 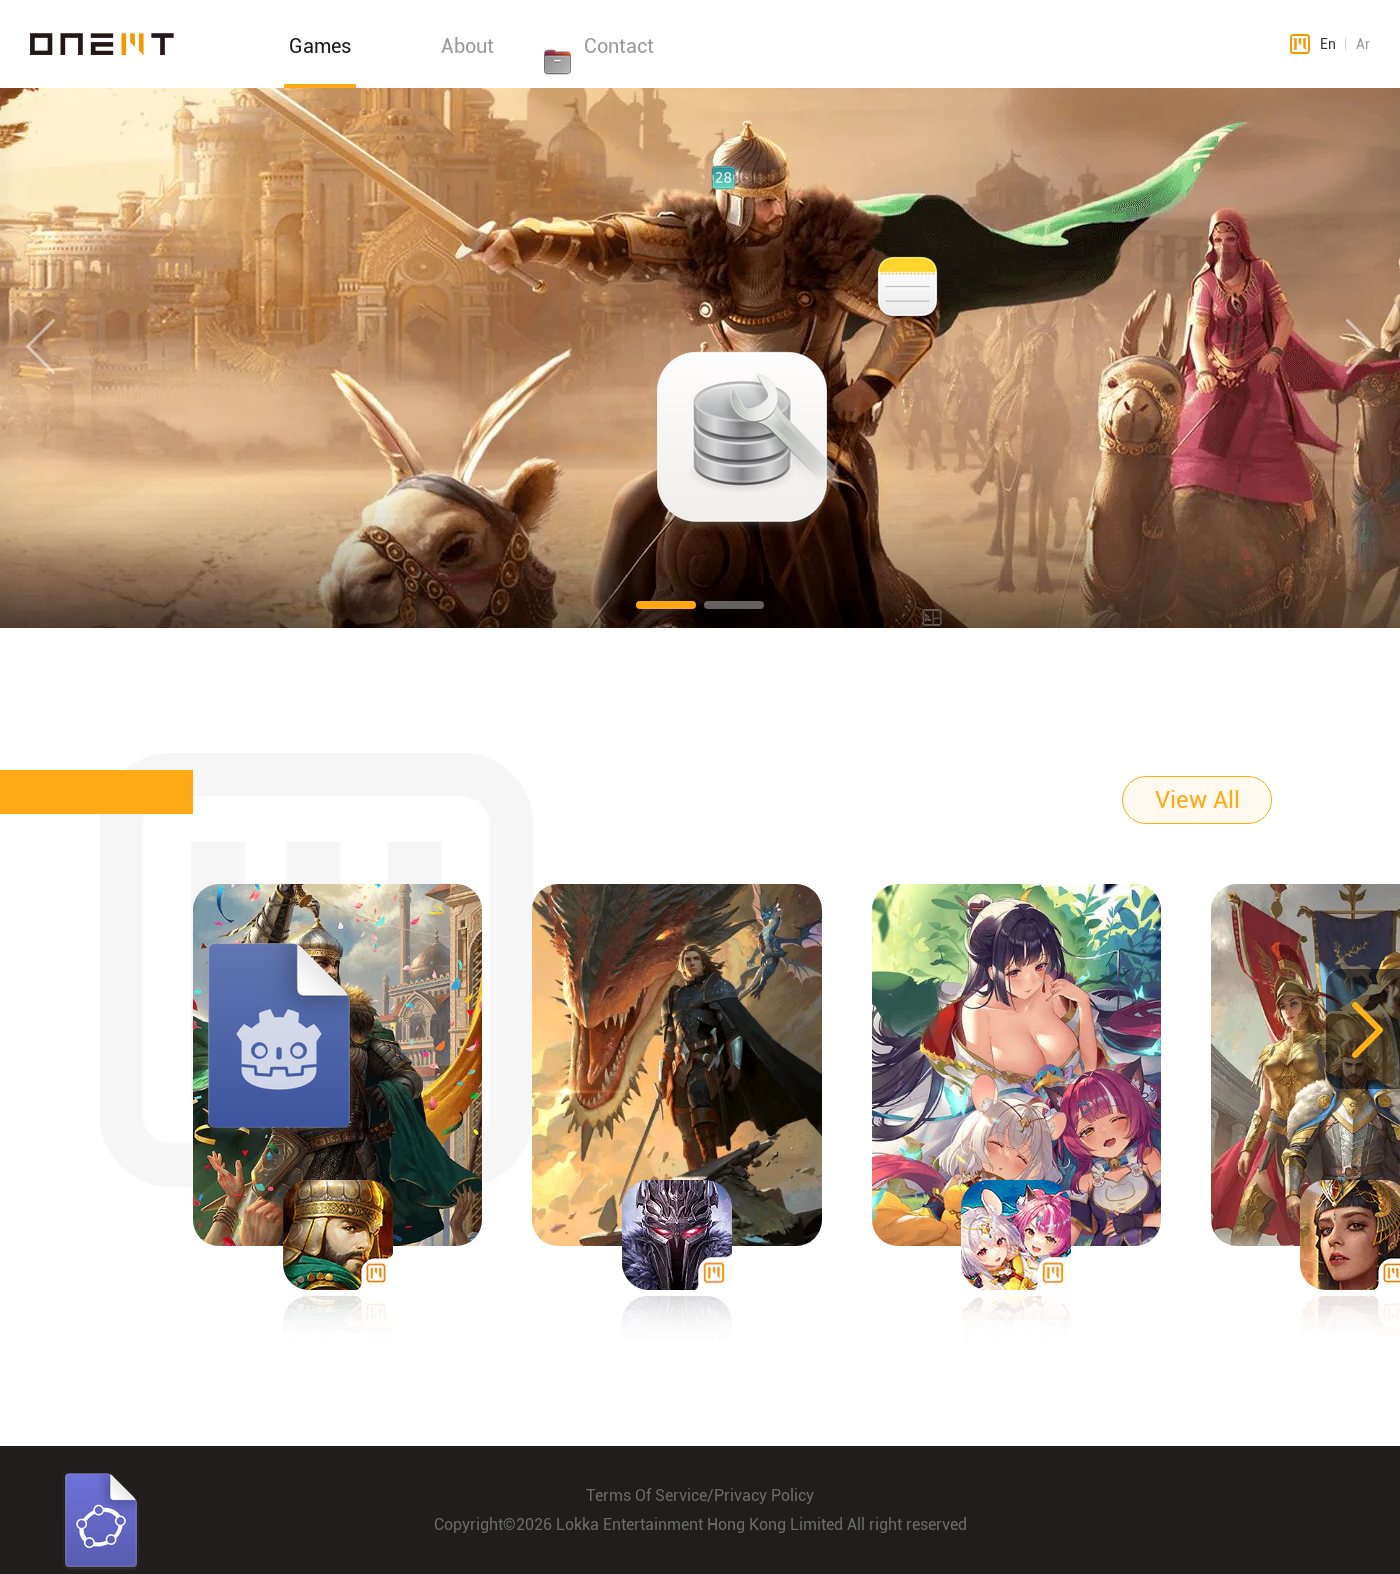 What do you see at coordinates (742, 437) in the screenshot?
I see `open database administration settings` at bounding box center [742, 437].